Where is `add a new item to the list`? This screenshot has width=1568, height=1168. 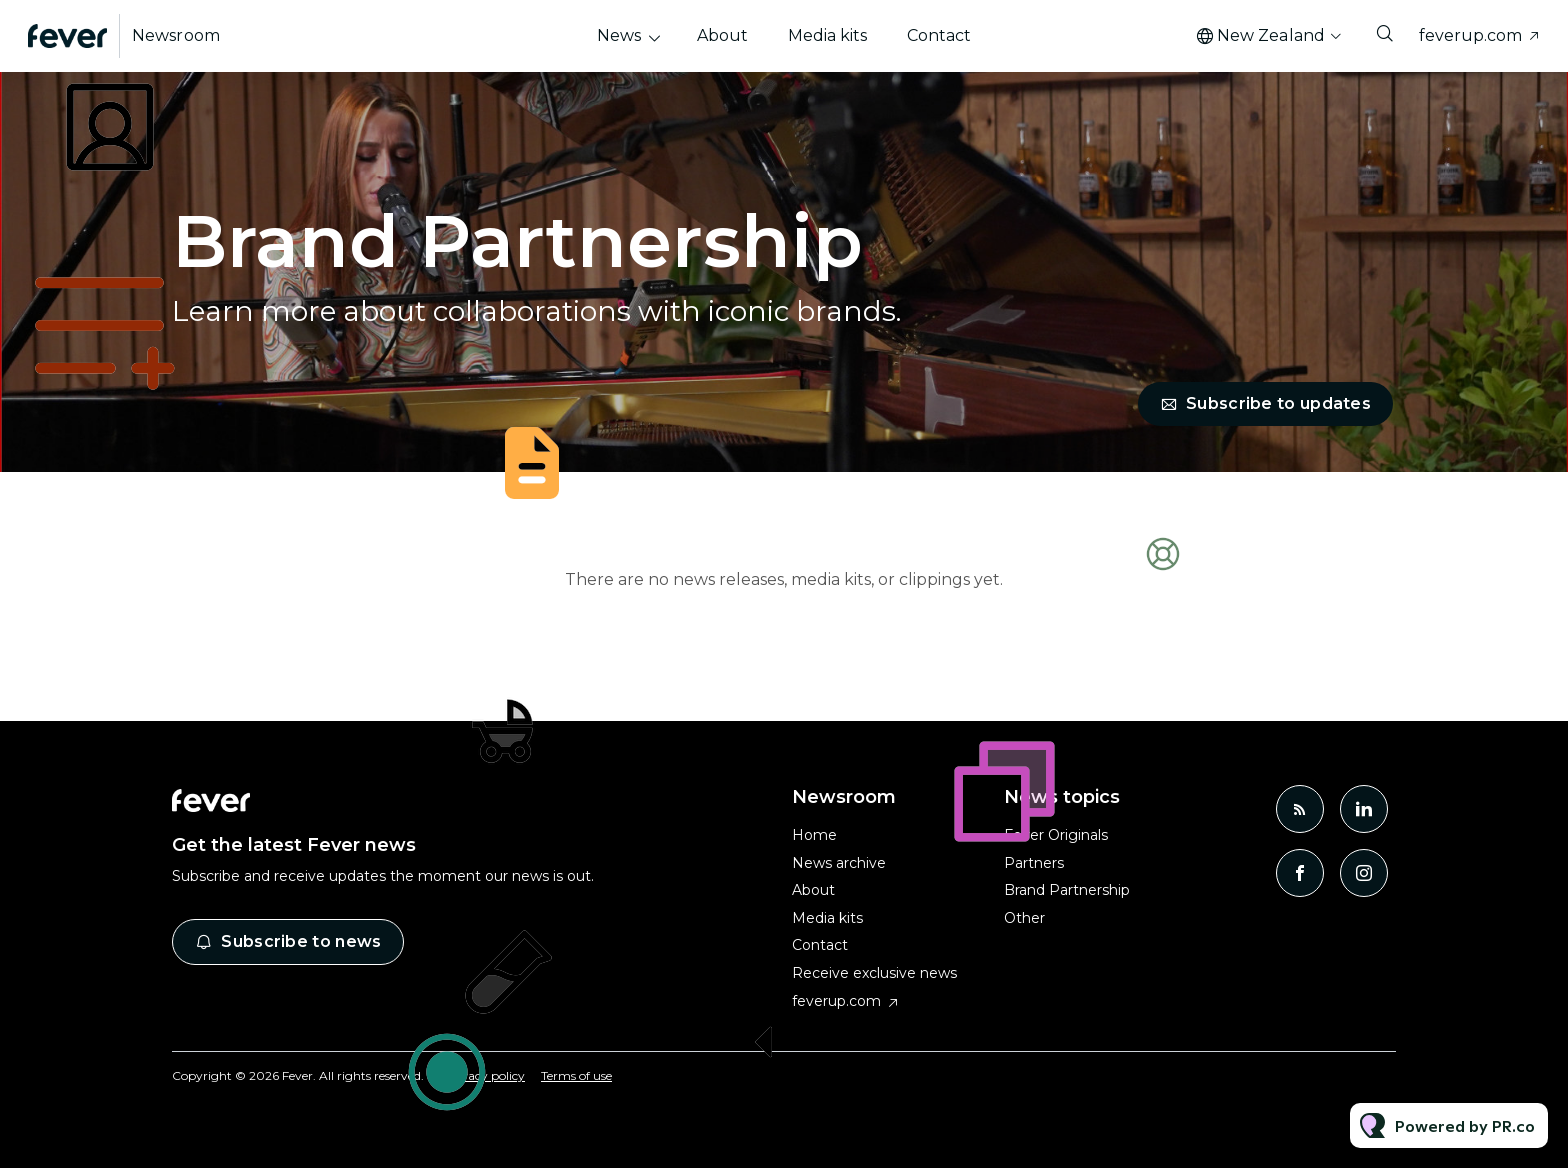
add a new item to the list is located at coordinates (99, 325).